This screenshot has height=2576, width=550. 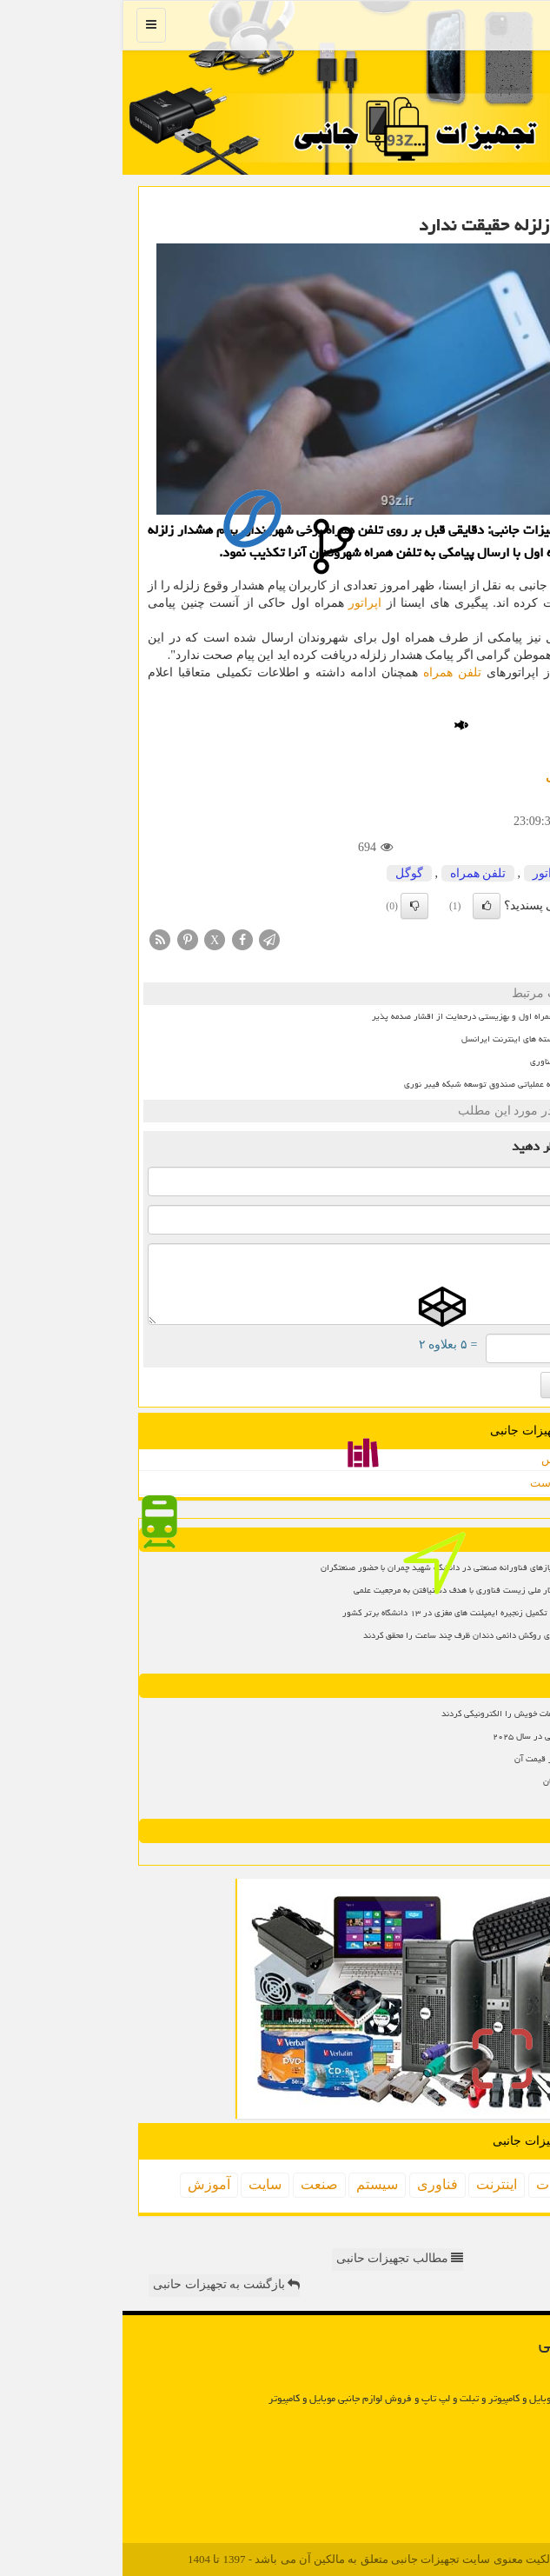 What do you see at coordinates (461, 725) in the screenshot?
I see `access aquarium or fish-related features` at bounding box center [461, 725].